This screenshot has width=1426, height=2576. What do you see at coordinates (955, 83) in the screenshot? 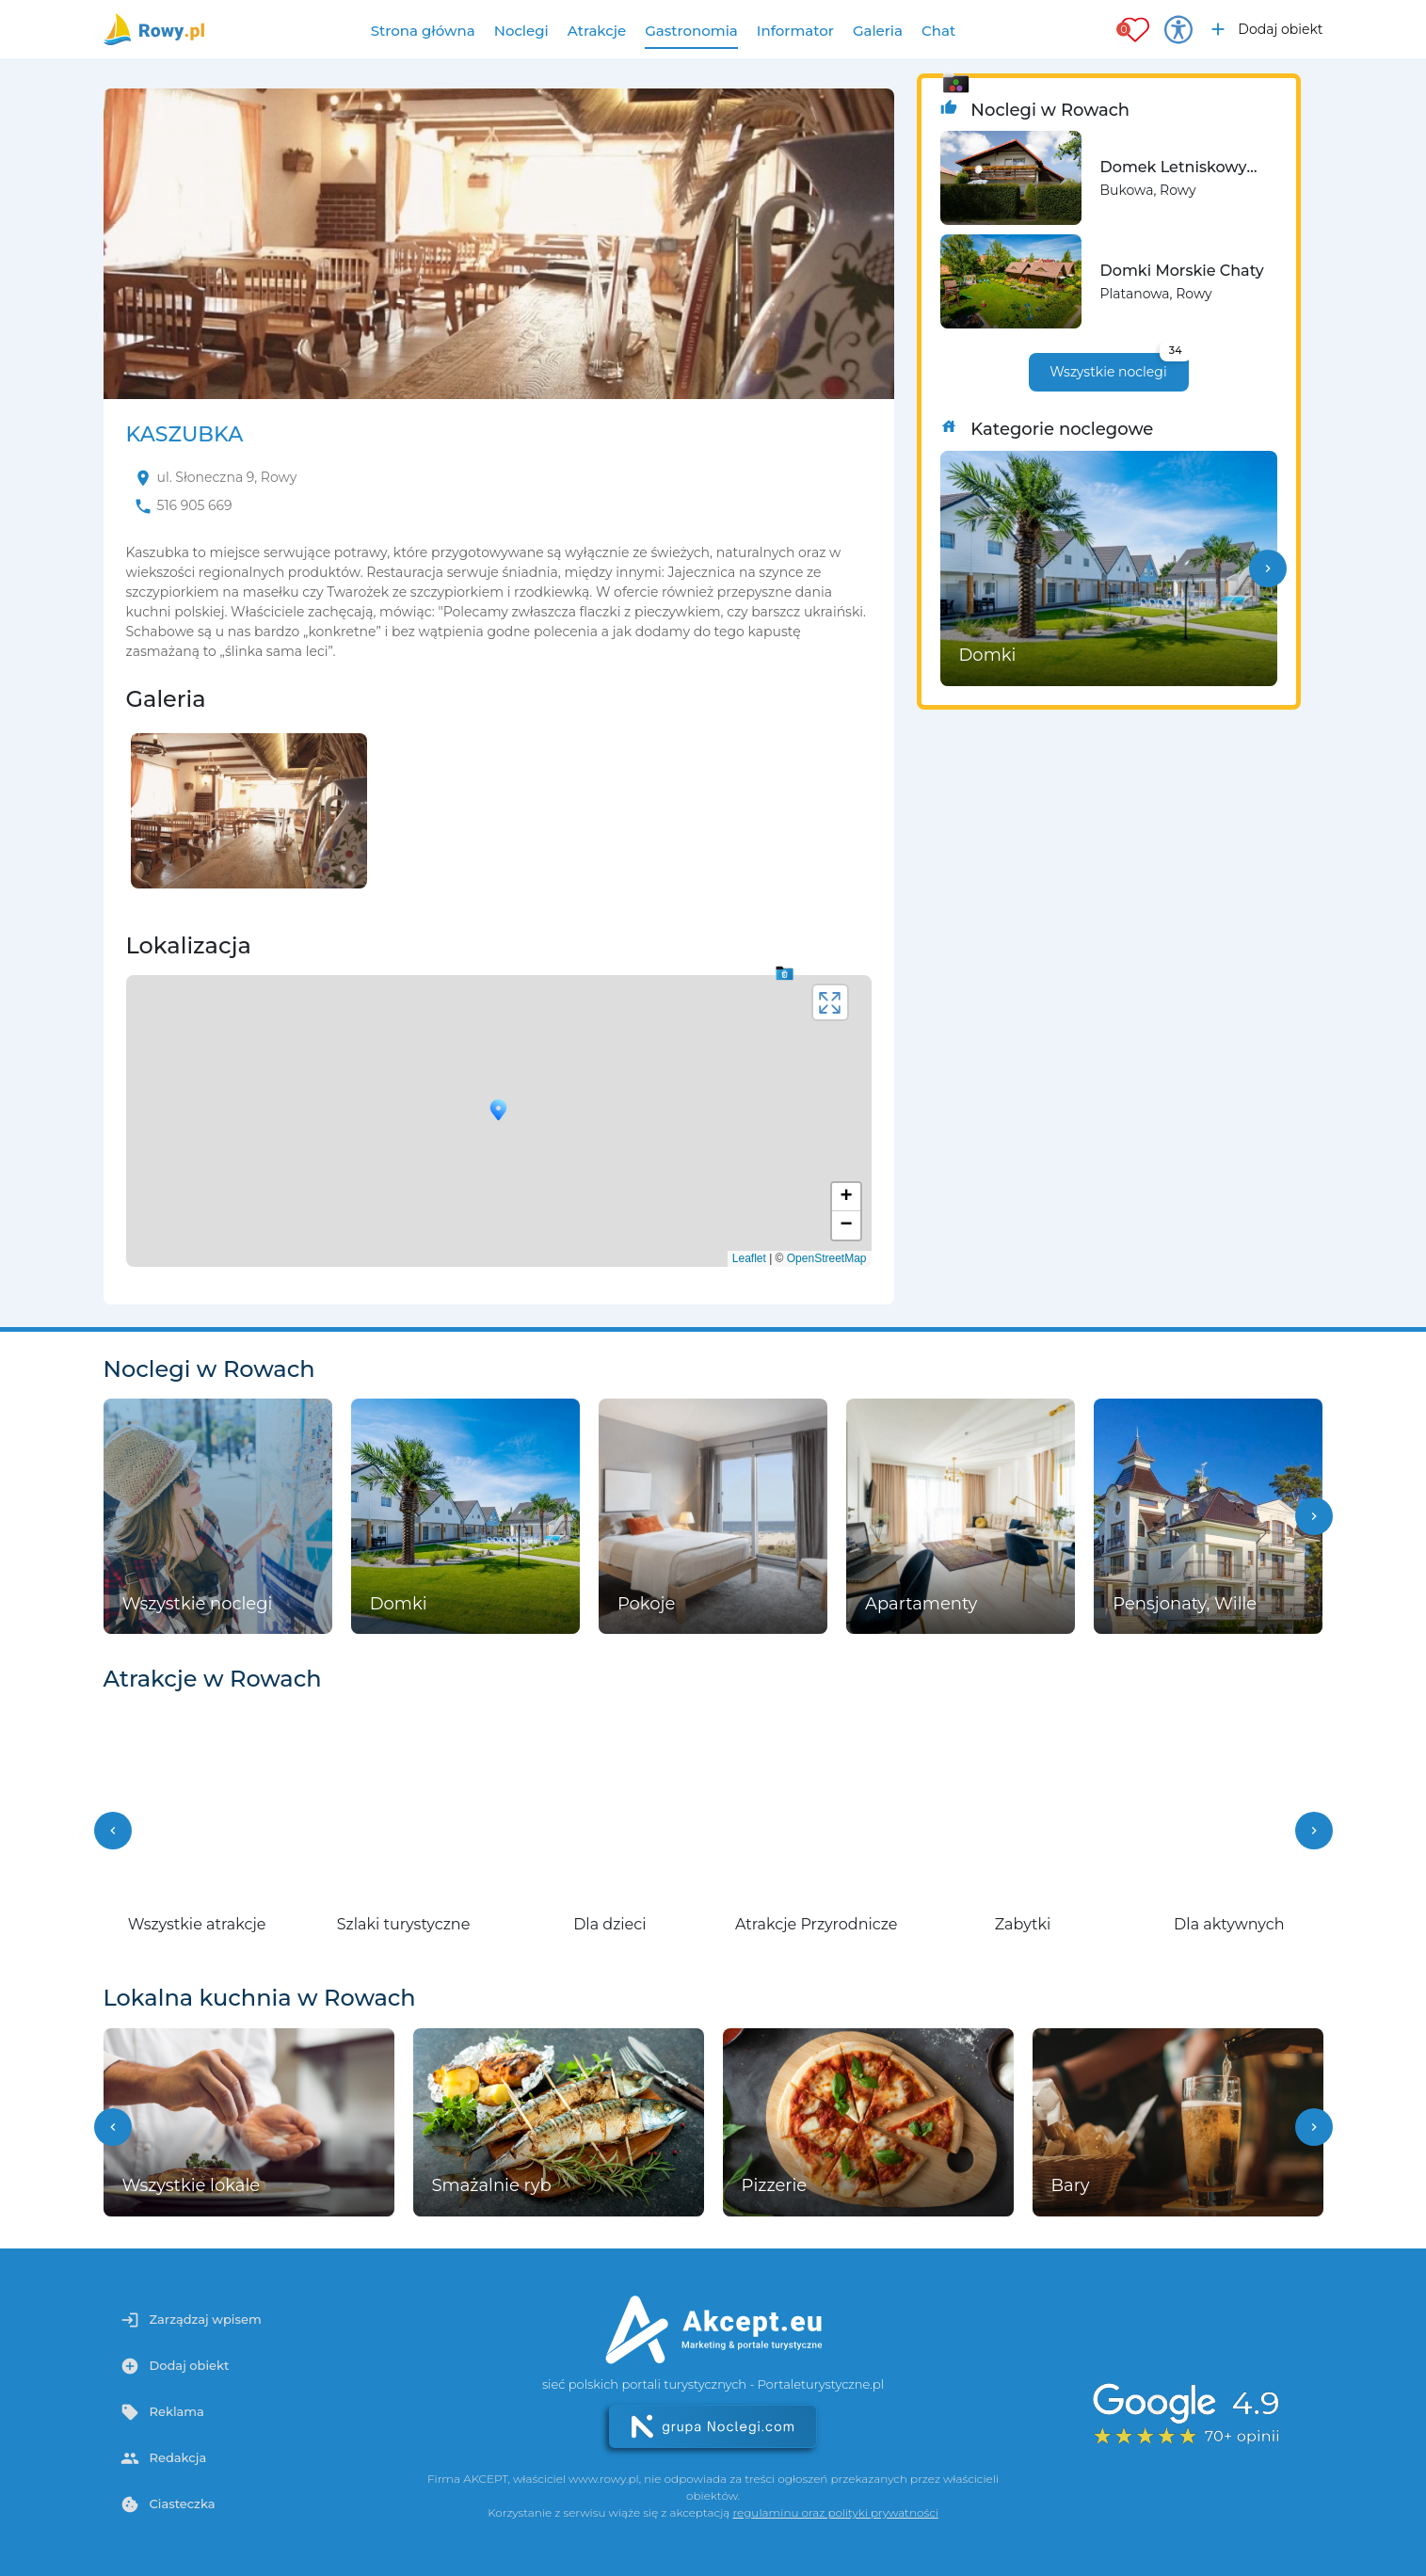
I see `open julia programming language project folder` at bounding box center [955, 83].